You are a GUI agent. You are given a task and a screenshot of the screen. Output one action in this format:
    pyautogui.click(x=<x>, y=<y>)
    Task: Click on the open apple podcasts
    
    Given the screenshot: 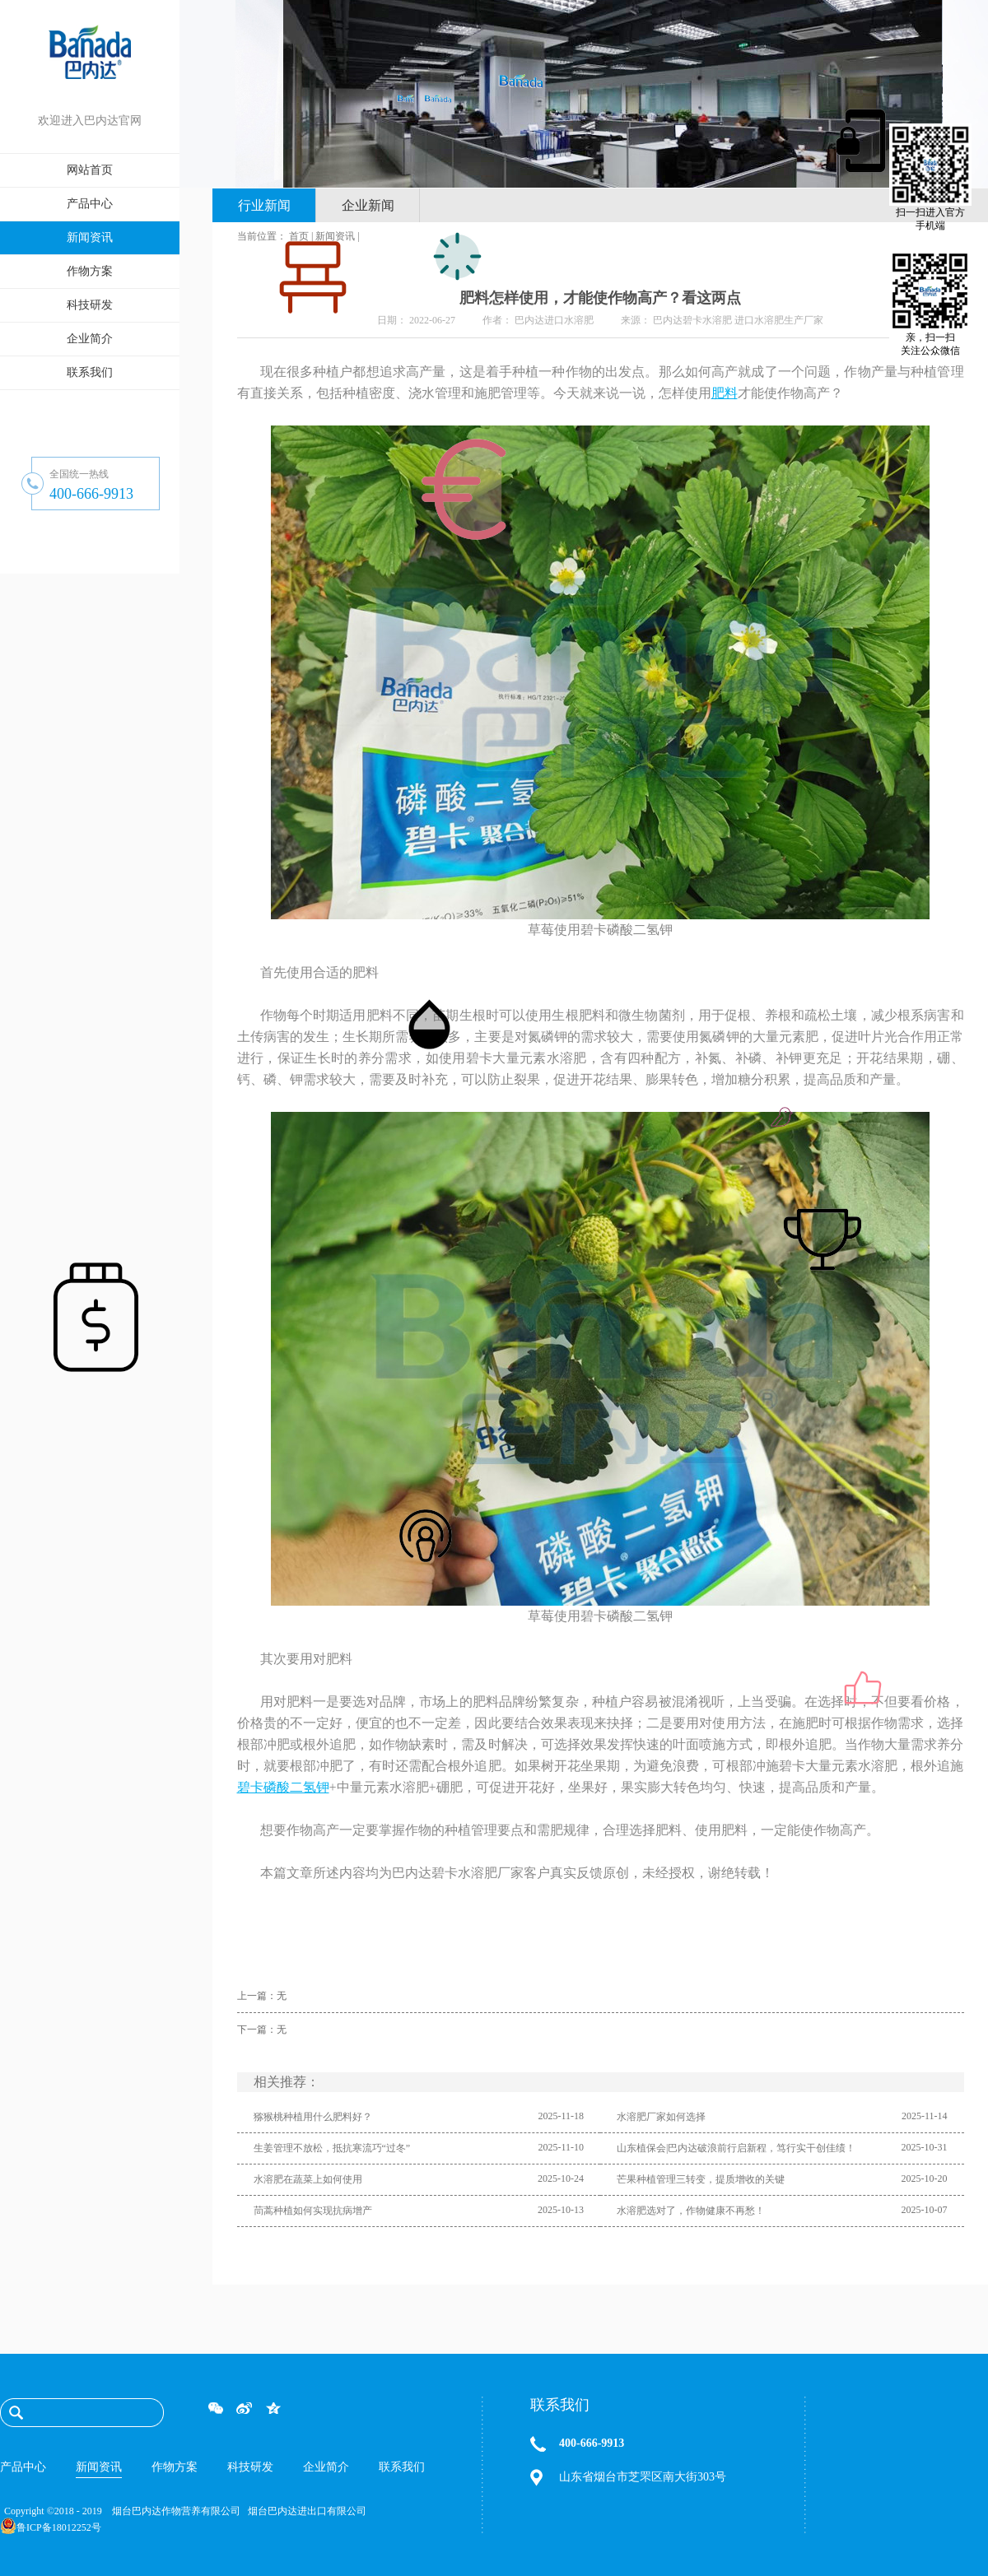 What is the action you would take?
    pyautogui.click(x=426, y=1536)
    